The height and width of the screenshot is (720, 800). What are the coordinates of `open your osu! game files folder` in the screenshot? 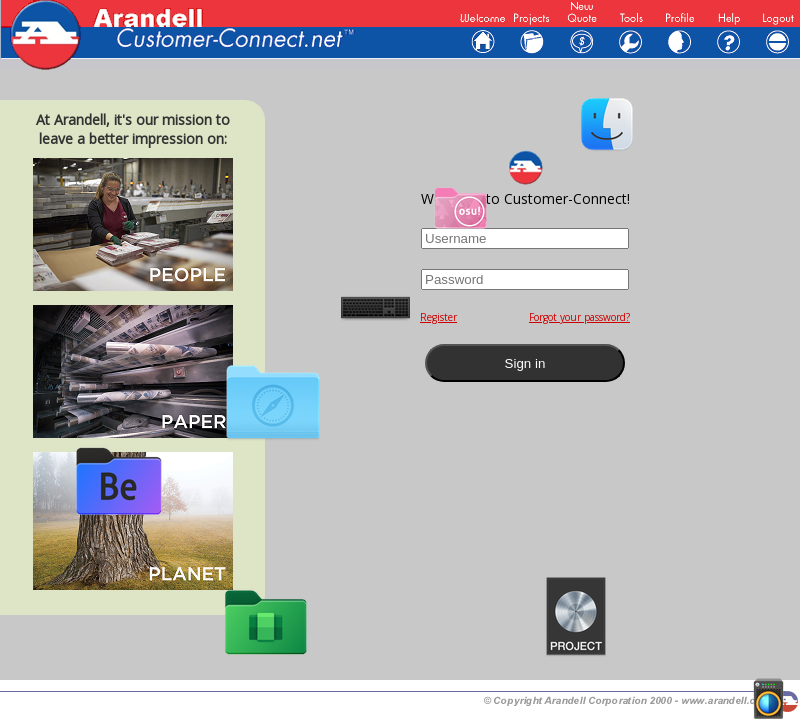 It's located at (460, 209).